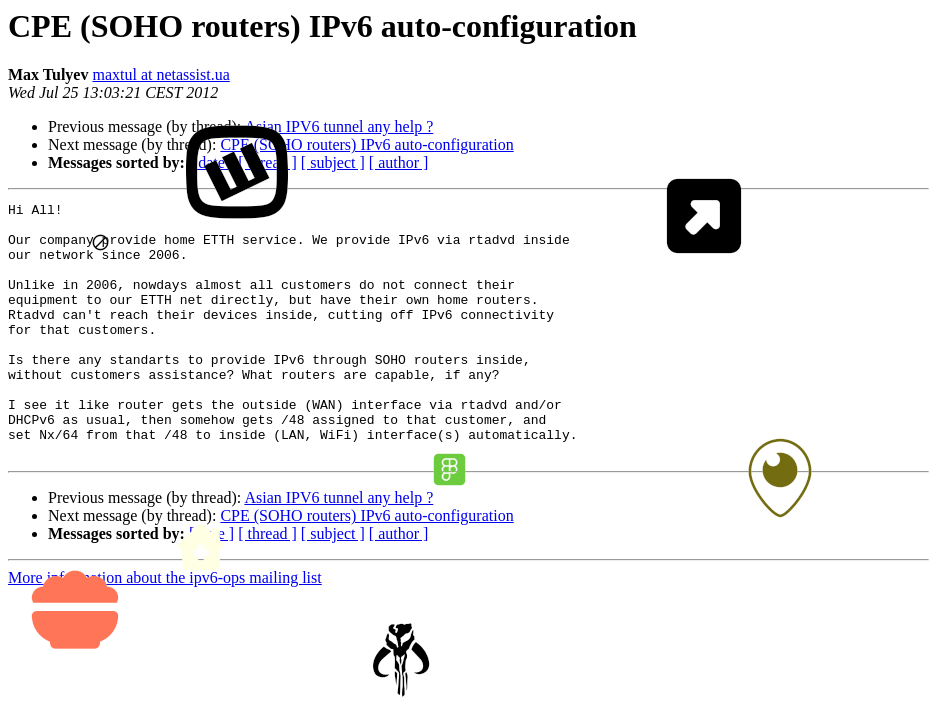  I want to click on view food or meal options, so click(75, 611).